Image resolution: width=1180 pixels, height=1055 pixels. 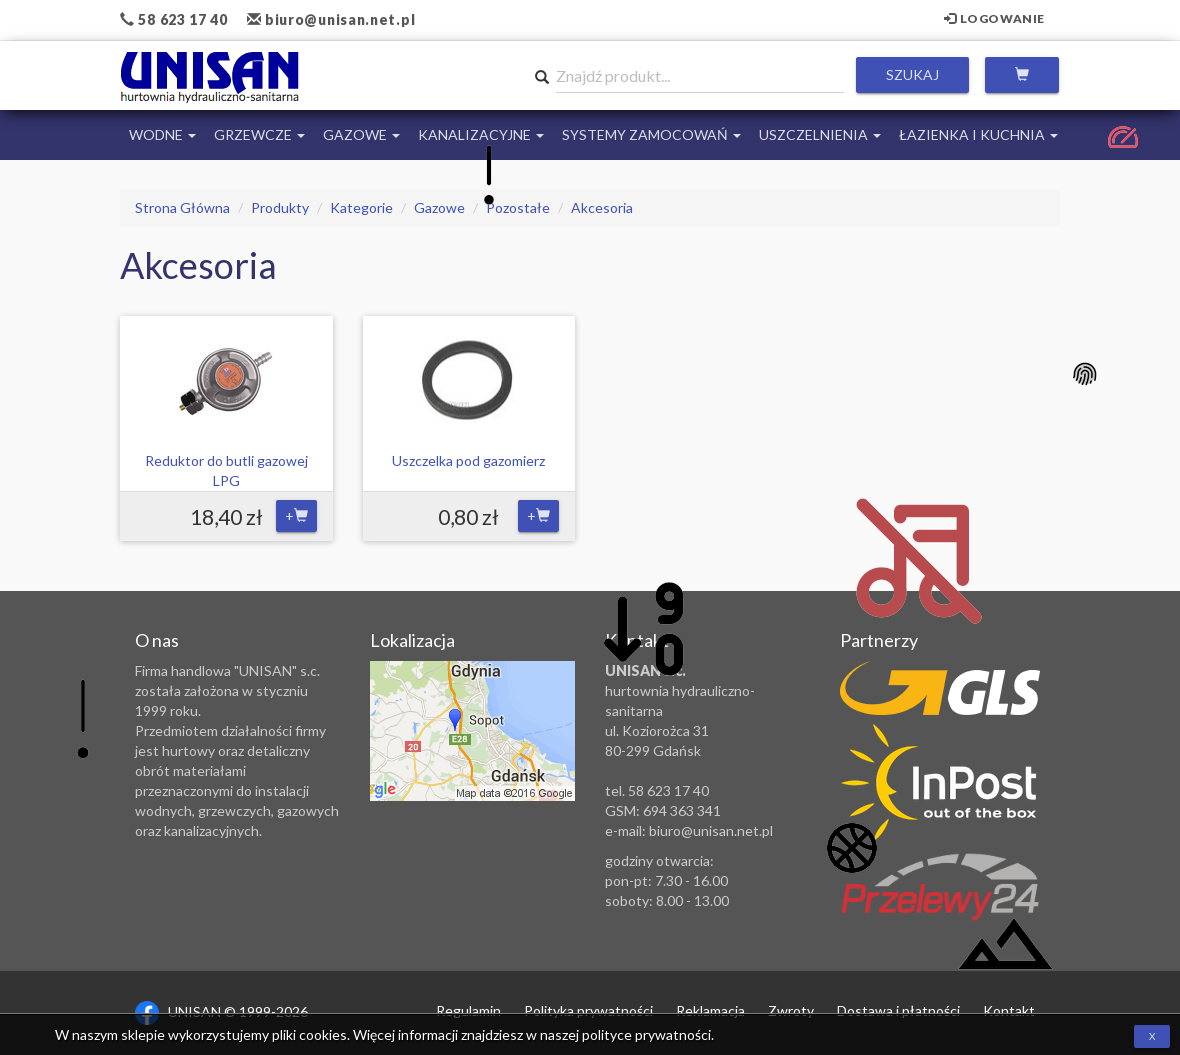 What do you see at coordinates (1085, 374) in the screenshot?
I see `authenticate with biometric fingerprint` at bounding box center [1085, 374].